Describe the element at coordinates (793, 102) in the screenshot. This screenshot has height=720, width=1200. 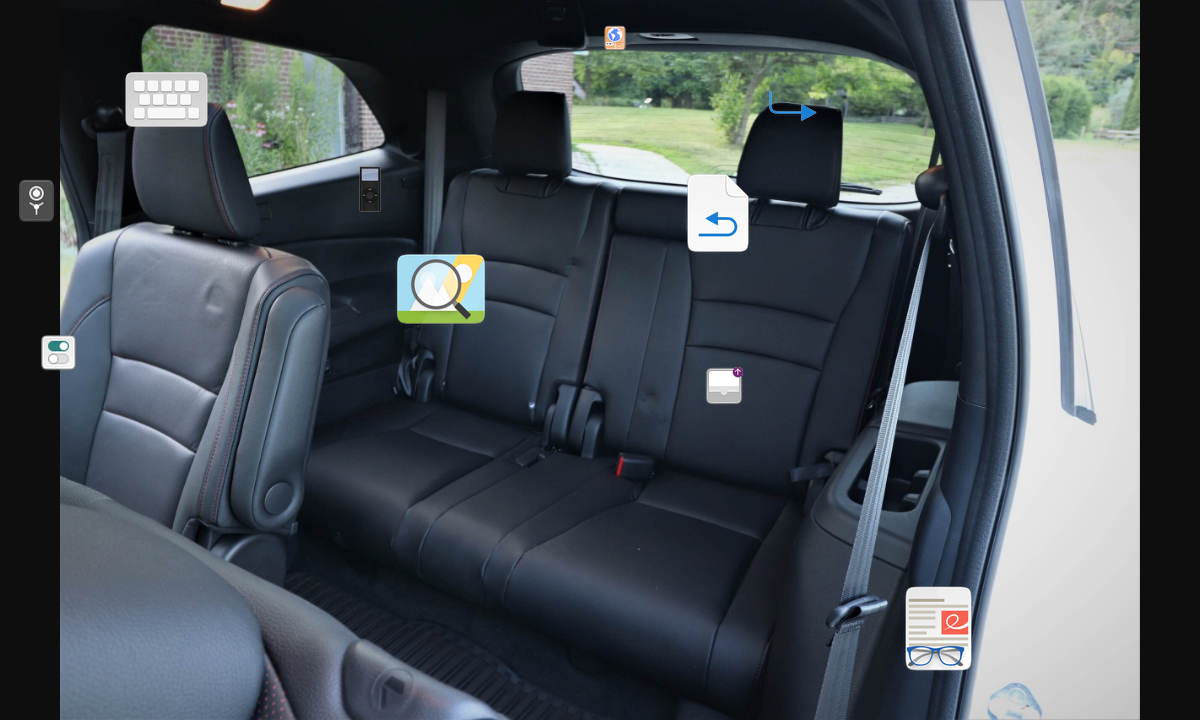
I see `forward this email to another recipient` at that location.